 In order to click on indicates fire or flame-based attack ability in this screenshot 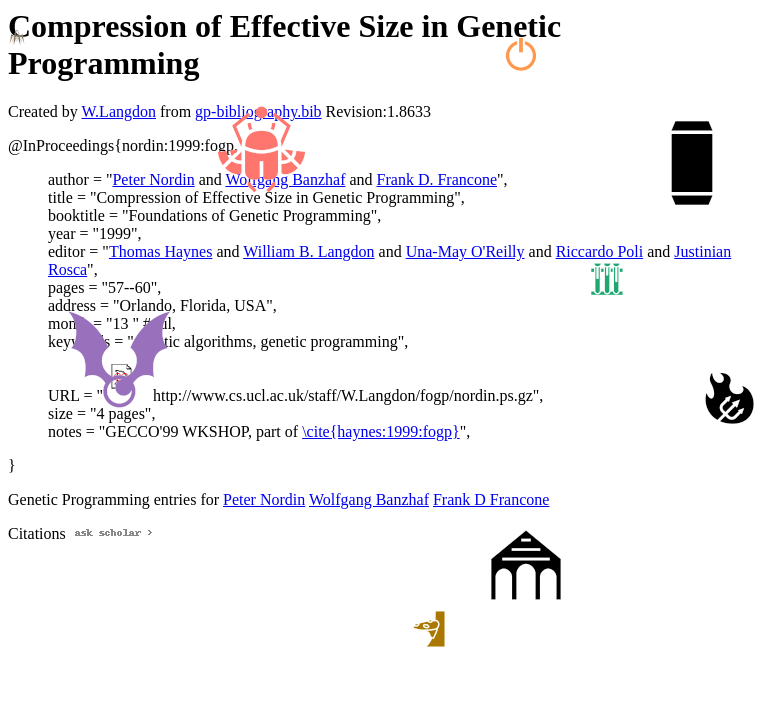, I will do `click(728, 398)`.